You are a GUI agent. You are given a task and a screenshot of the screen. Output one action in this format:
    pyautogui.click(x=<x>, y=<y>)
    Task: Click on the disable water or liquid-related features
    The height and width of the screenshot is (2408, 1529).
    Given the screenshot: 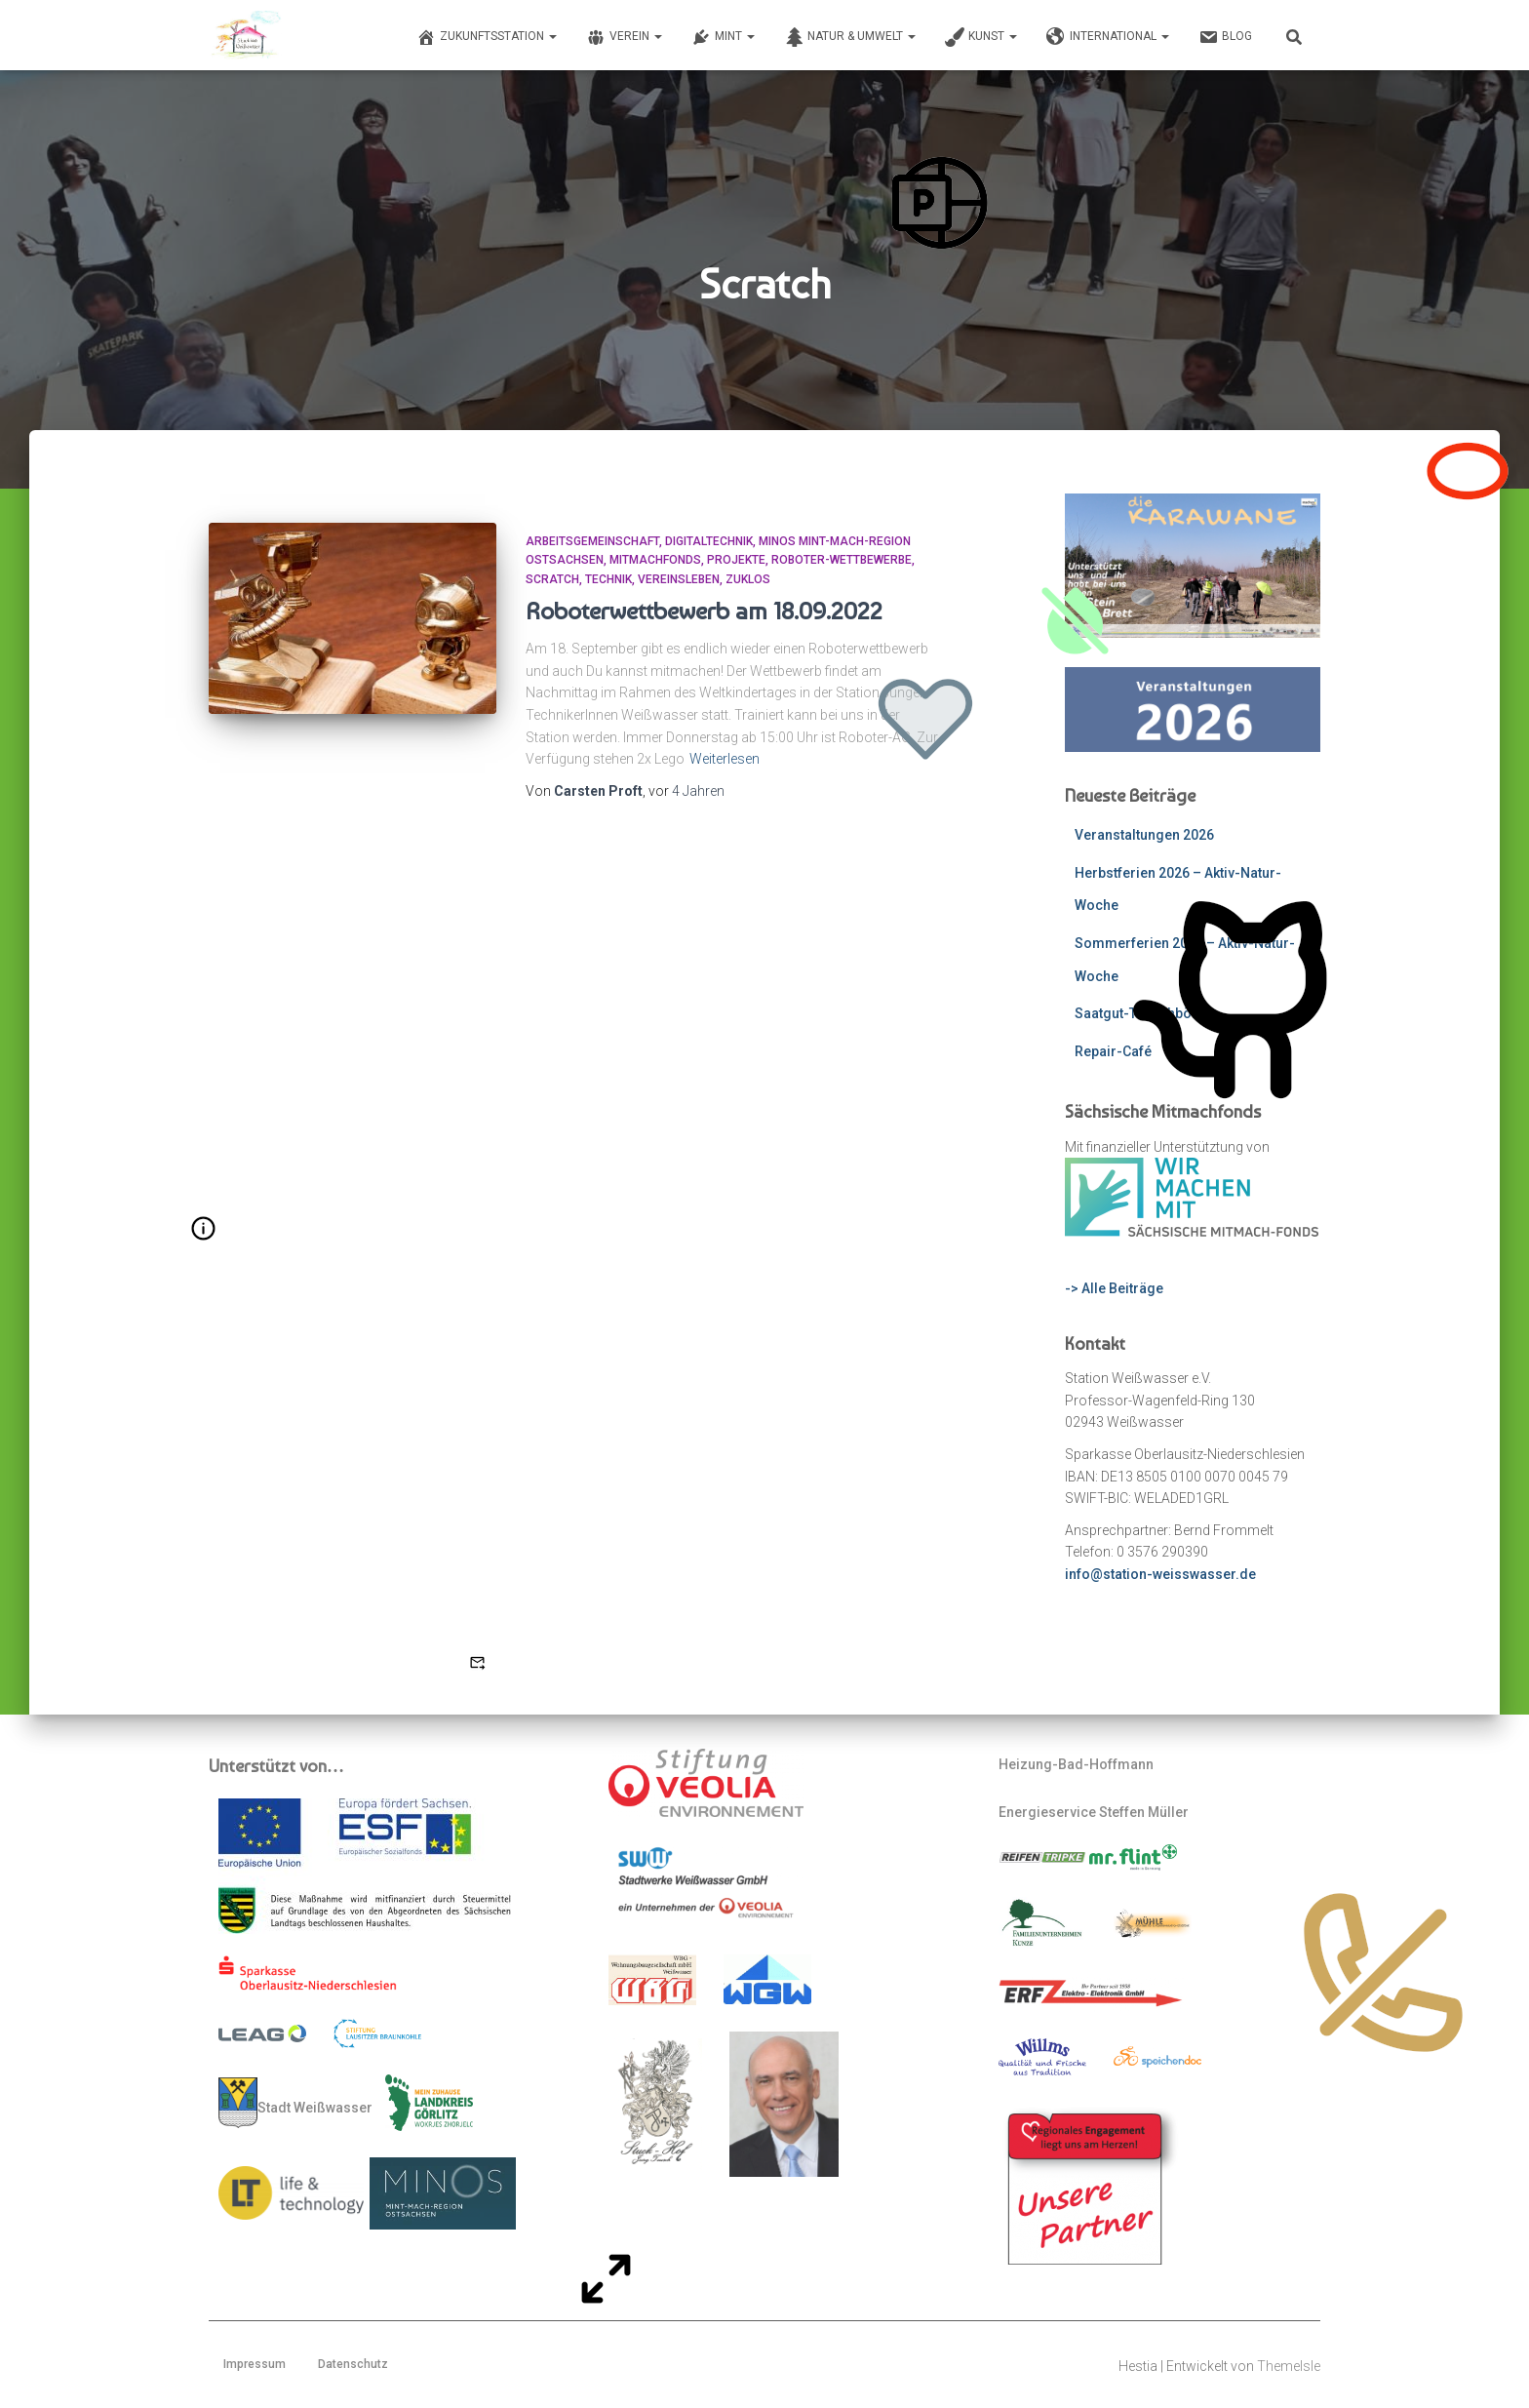 What is the action you would take?
    pyautogui.click(x=1075, y=620)
    